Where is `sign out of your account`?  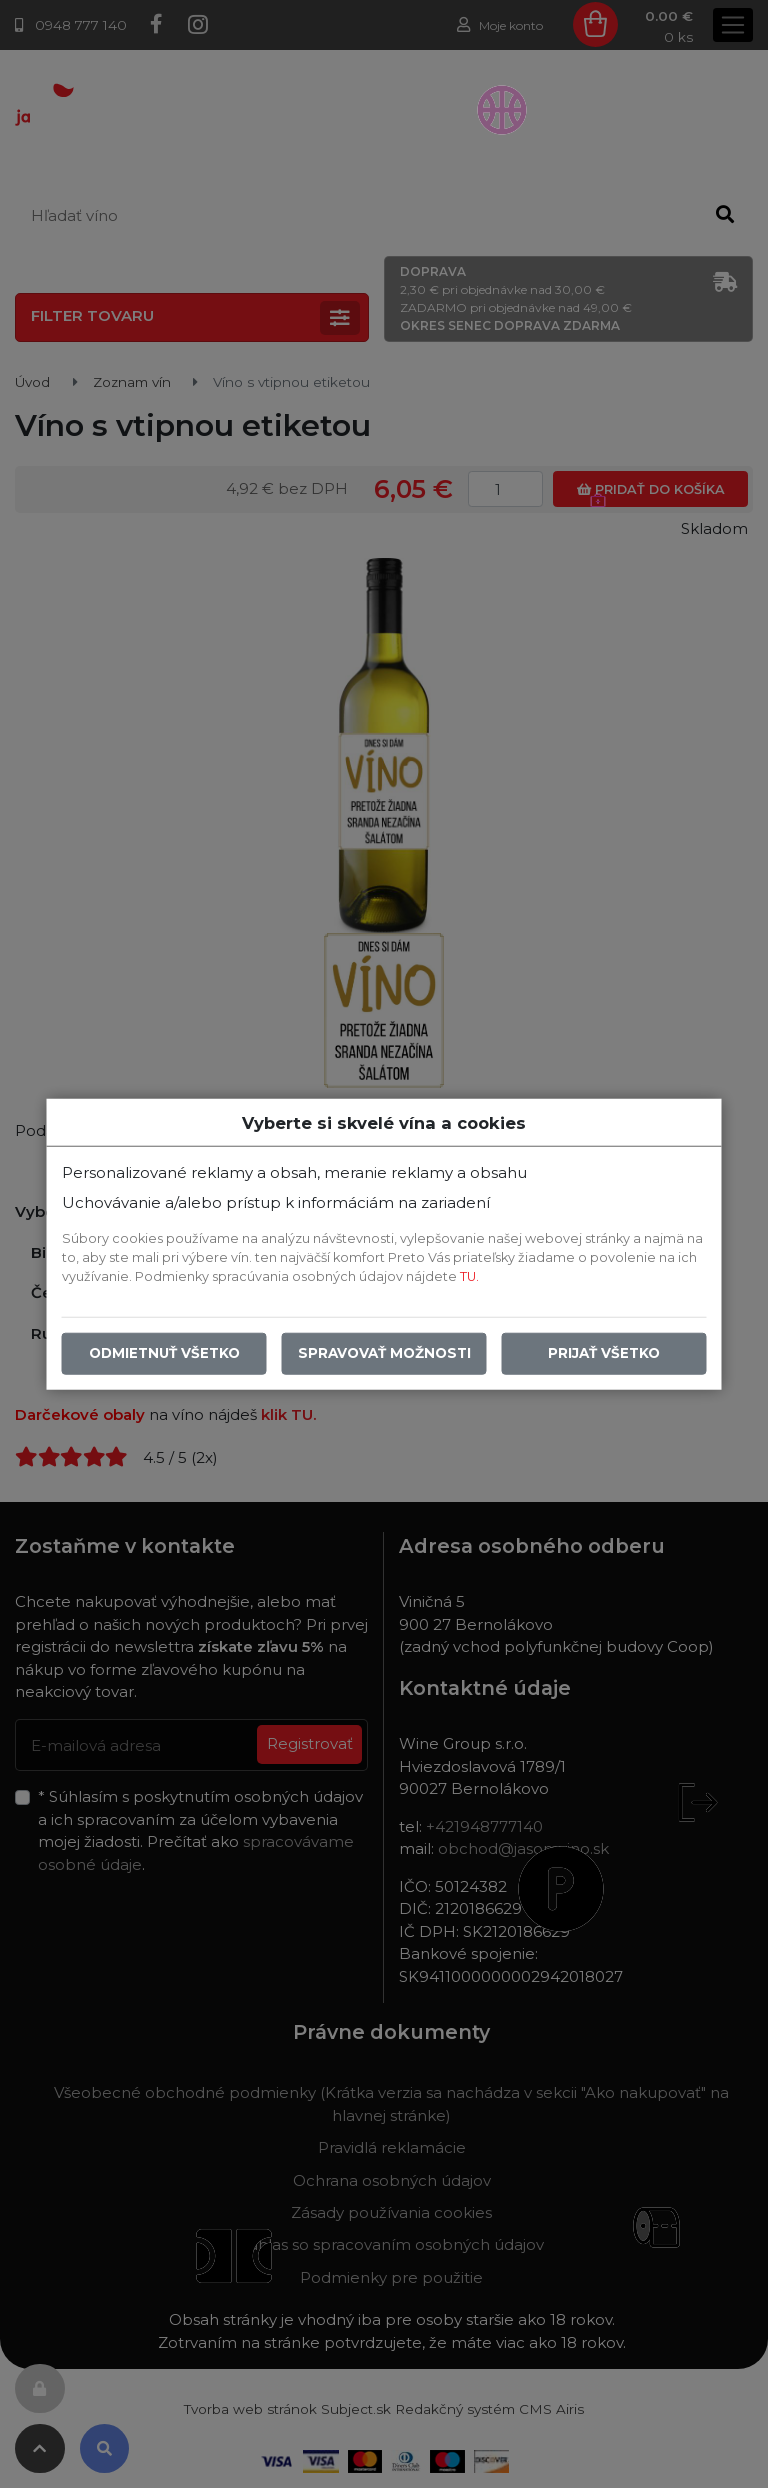 sign out of your account is located at coordinates (696, 1802).